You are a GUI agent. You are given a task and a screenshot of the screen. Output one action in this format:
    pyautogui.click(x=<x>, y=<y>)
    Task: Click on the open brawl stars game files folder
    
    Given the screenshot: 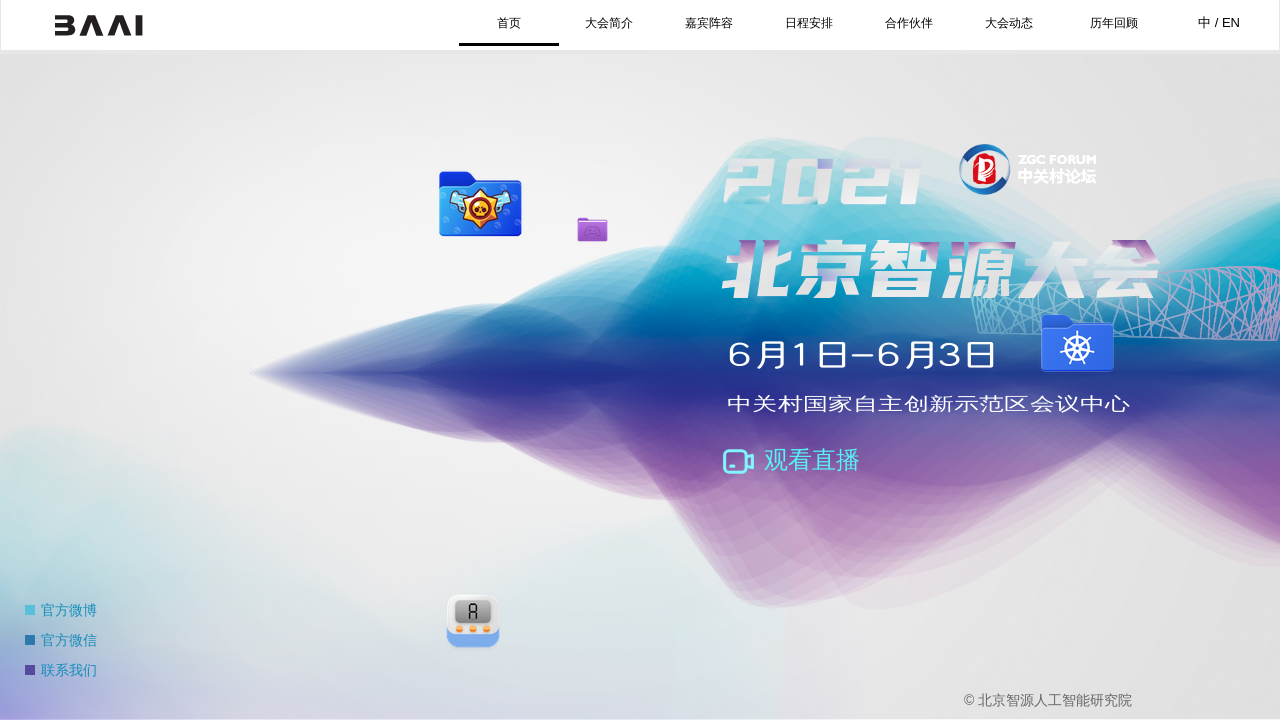 What is the action you would take?
    pyautogui.click(x=480, y=206)
    